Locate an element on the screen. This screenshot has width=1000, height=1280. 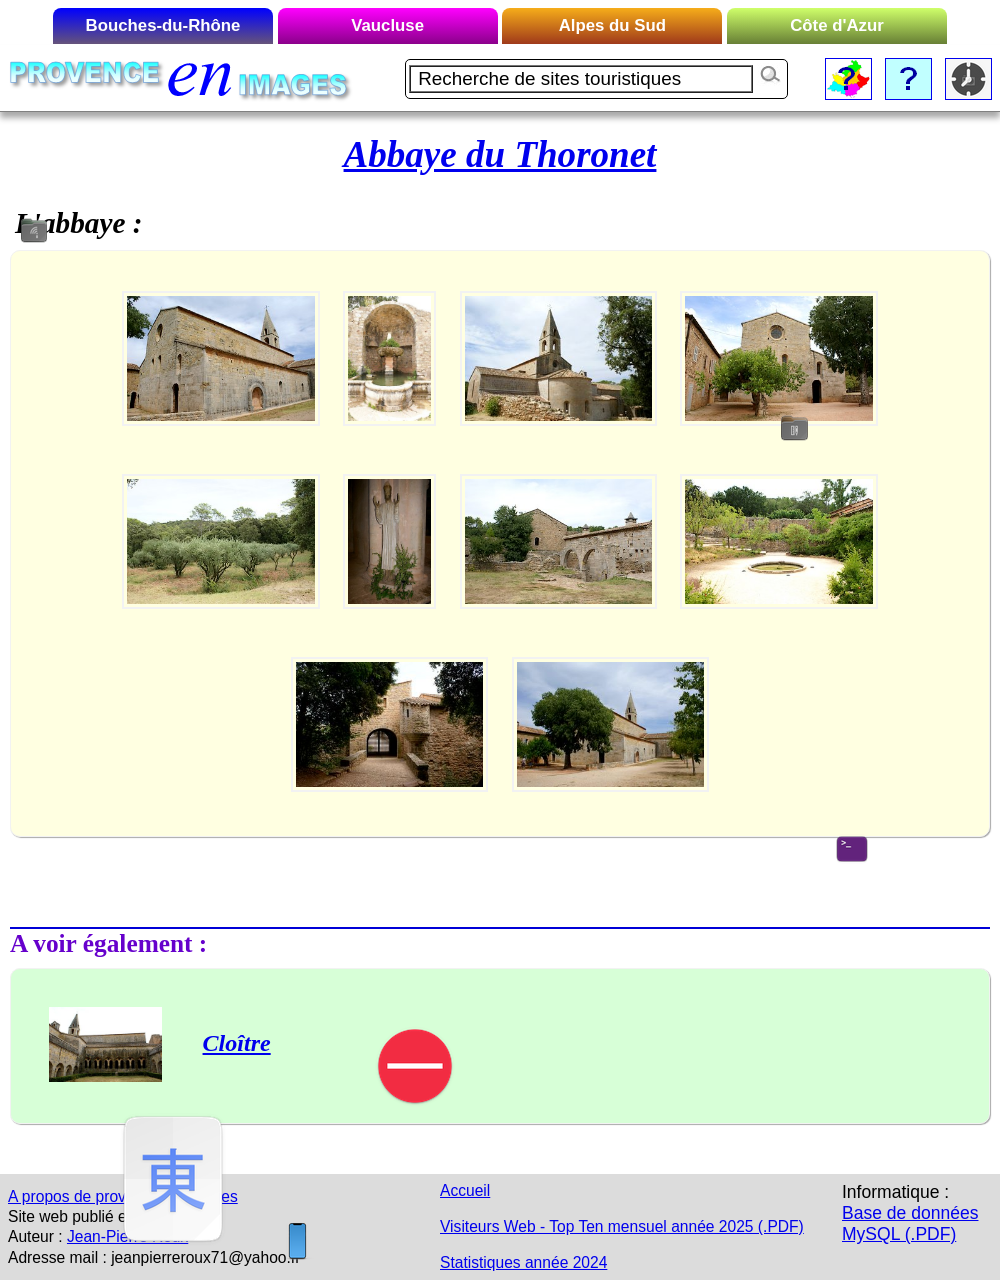
open insync cloud sync folder is located at coordinates (34, 230).